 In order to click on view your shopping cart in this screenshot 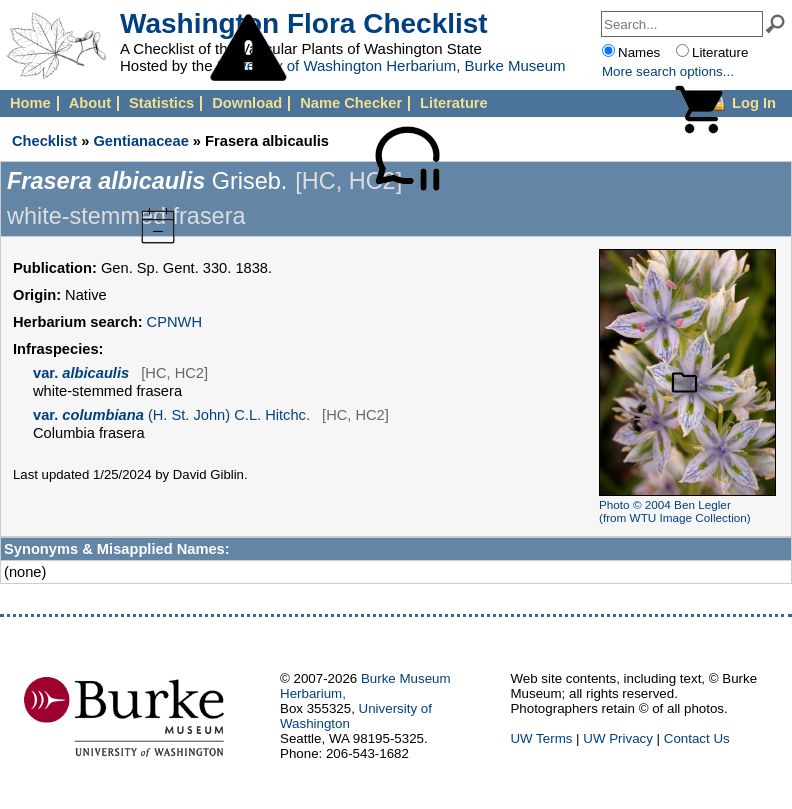, I will do `click(701, 109)`.